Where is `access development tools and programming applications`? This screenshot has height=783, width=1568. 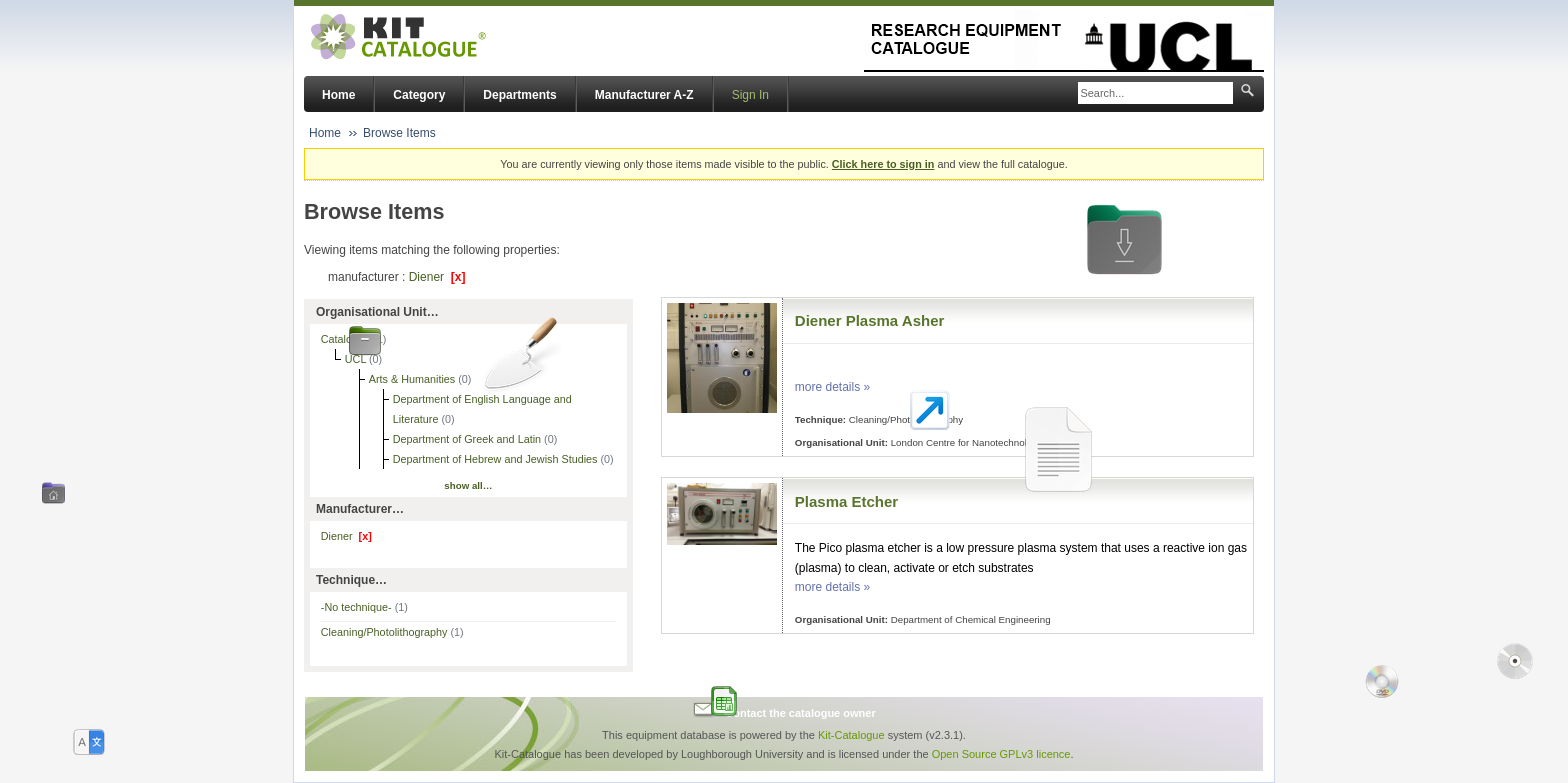
access development tools and programming applications is located at coordinates (521, 354).